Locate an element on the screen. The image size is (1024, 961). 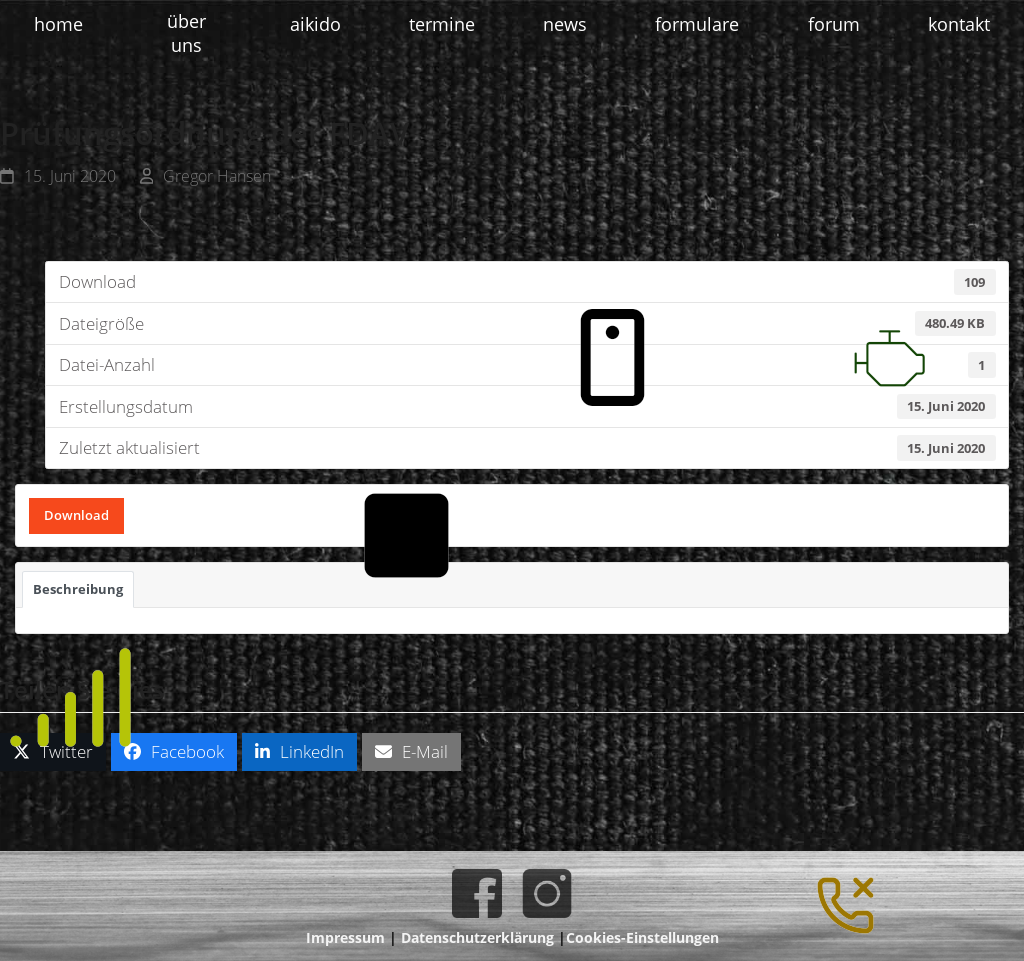
indicates a missed phone call is located at coordinates (845, 905).